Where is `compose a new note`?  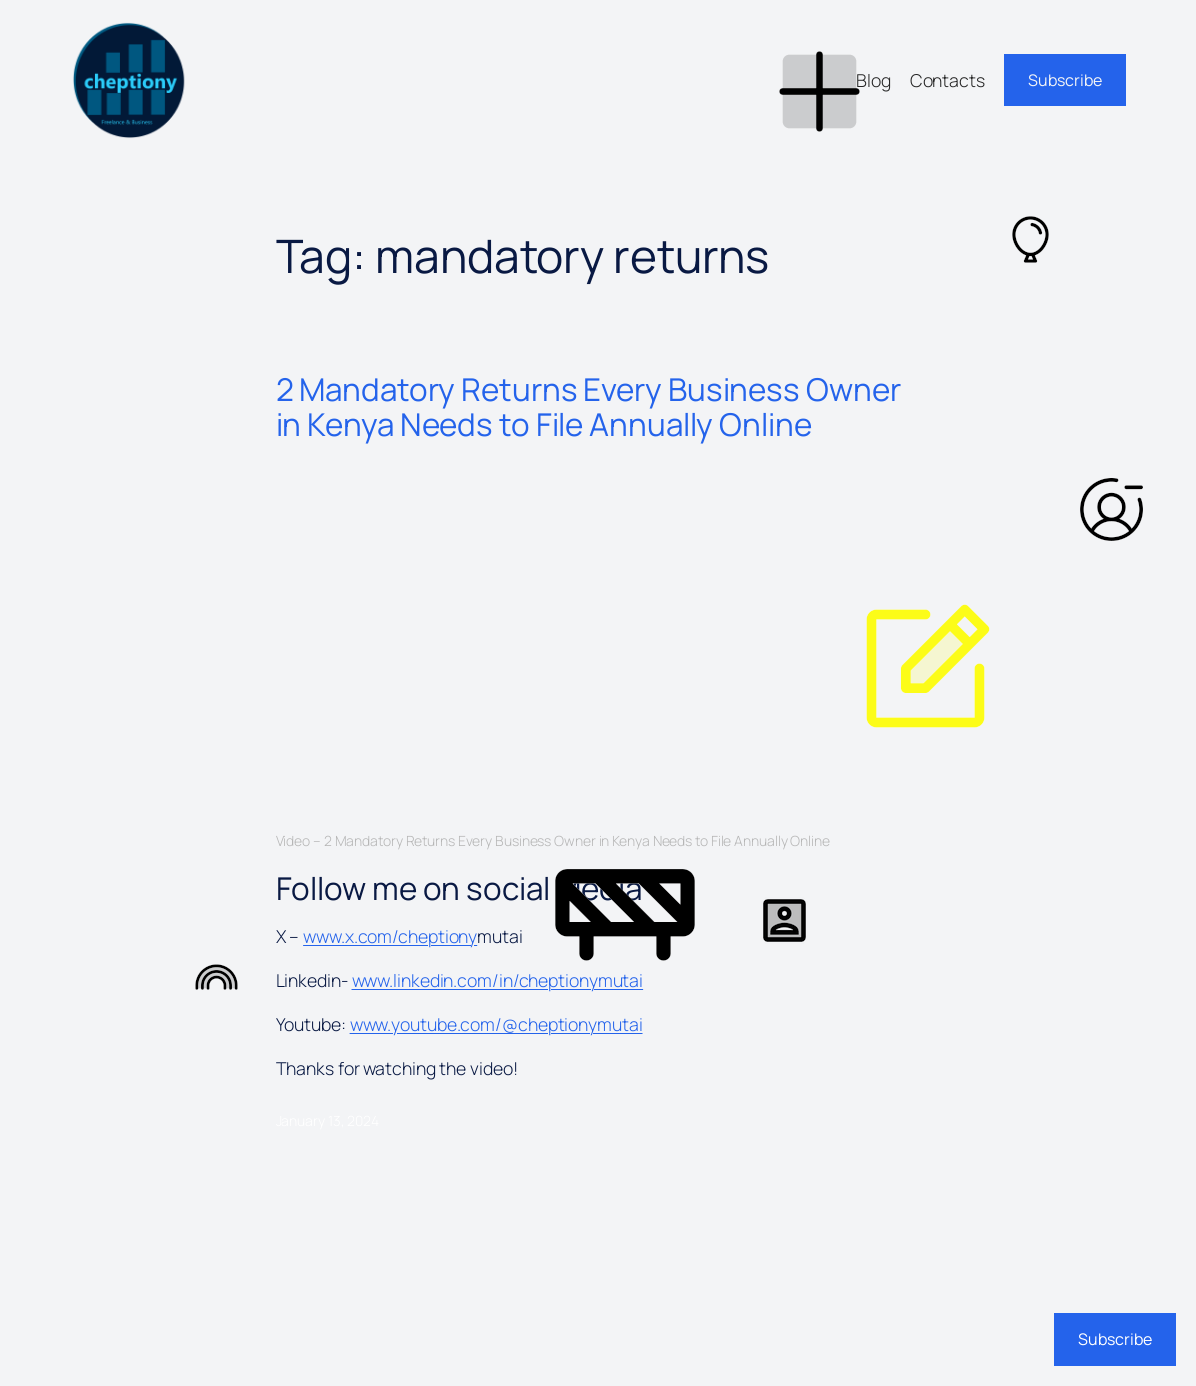 compose a new note is located at coordinates (925, 668).